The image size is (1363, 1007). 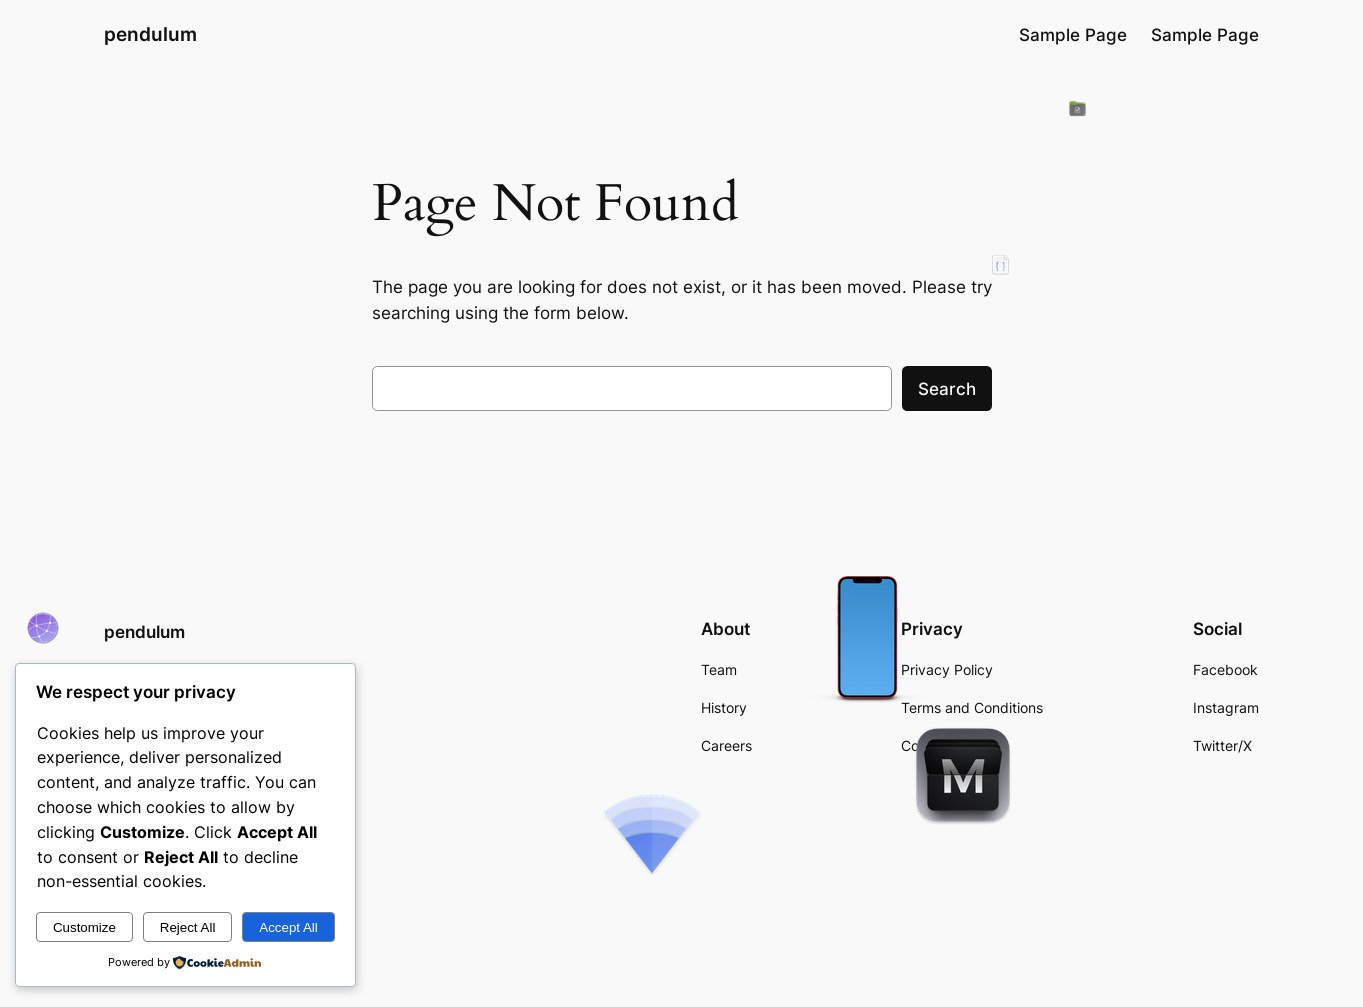 What do you see at coordinates (963, 775) in the screenshot?
I see `open MeetingBar app for calendar and meeting management` at bounding box center [963, 775].